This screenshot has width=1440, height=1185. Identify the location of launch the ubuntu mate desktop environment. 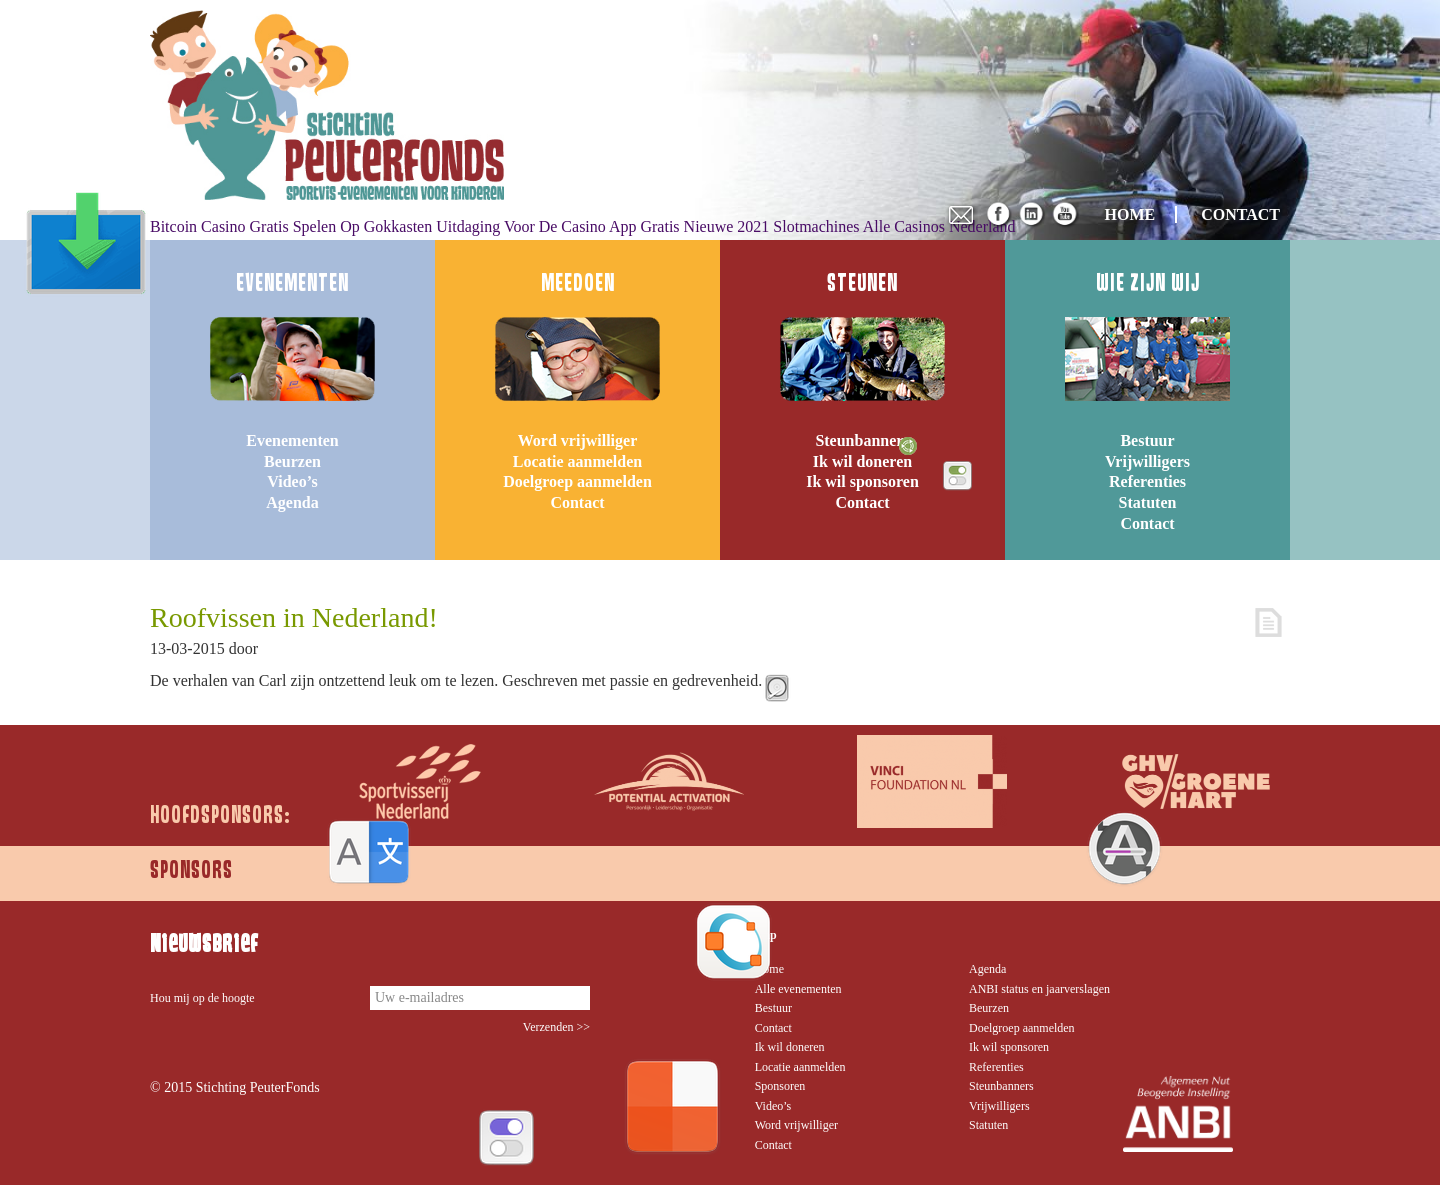
(908, 446).